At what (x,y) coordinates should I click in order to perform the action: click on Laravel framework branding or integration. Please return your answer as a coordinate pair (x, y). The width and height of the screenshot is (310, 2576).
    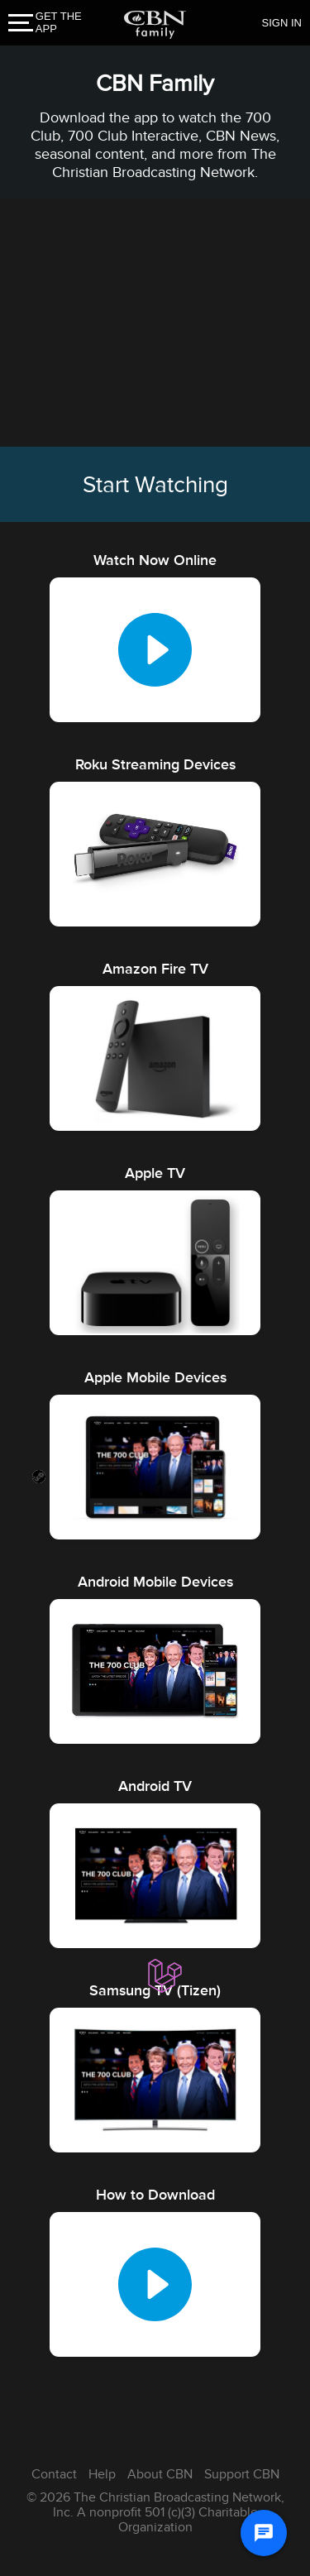
    Looking at the image, I should click on (165, 1975).